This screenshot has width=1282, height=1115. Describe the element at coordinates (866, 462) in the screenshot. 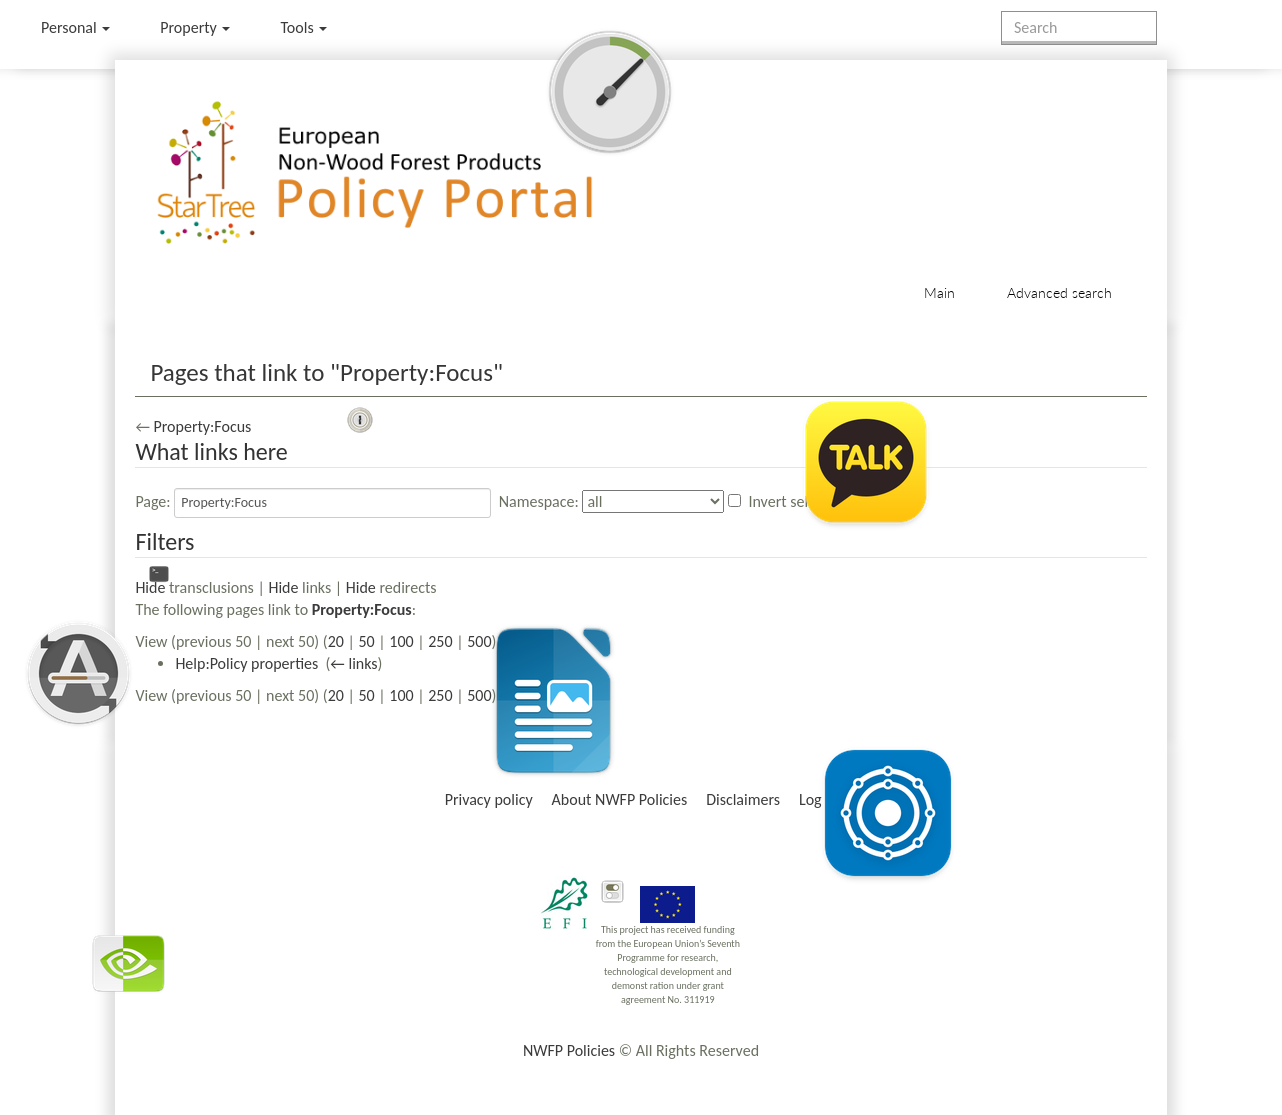

I see `open KakaoTalk messaging app` at that location.